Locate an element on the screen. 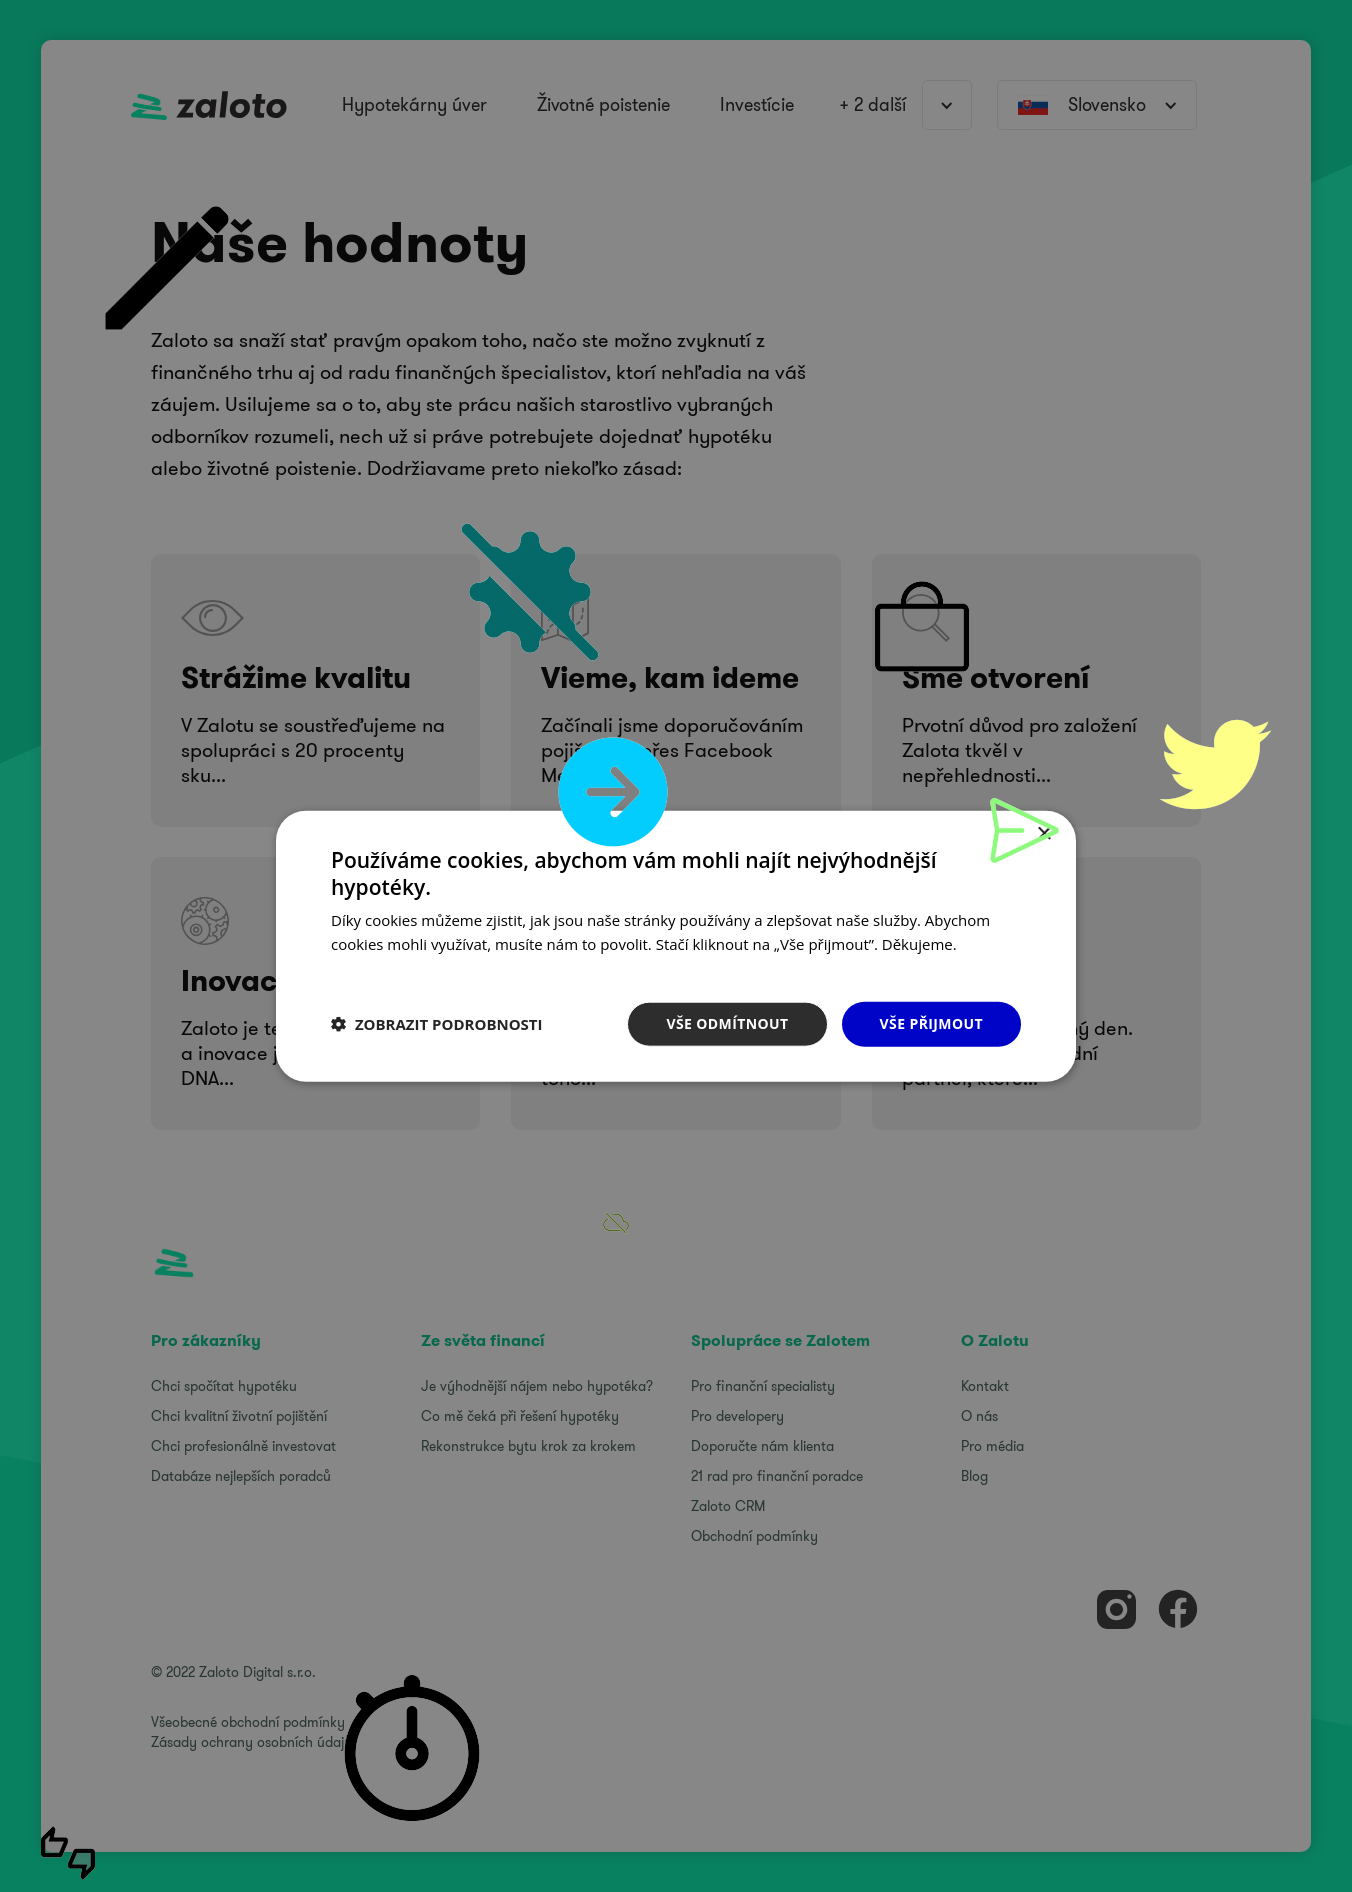  indicates cloud storage is unavailable is located at coordinates (616, 1223).